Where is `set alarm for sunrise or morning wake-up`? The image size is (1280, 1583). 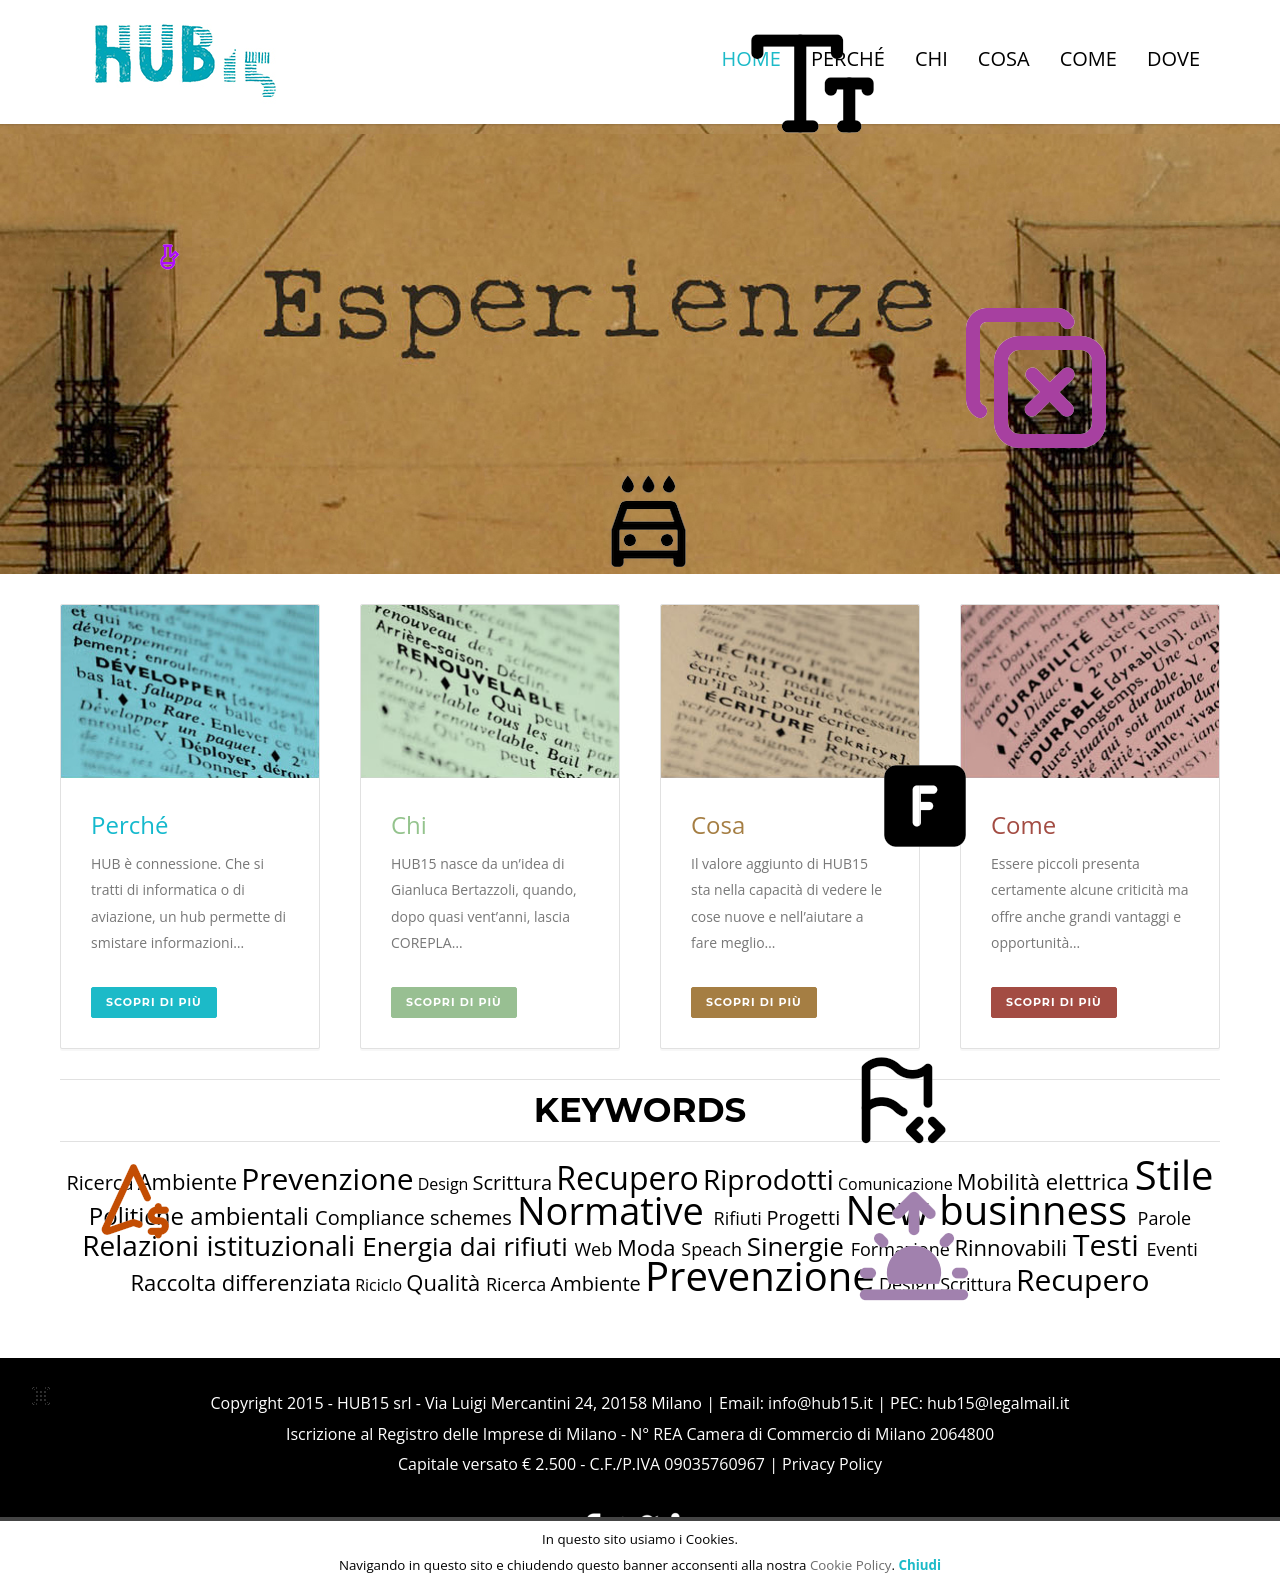 set alarm for sunrise or morning wake-up is located at coordinates (914, 1246).